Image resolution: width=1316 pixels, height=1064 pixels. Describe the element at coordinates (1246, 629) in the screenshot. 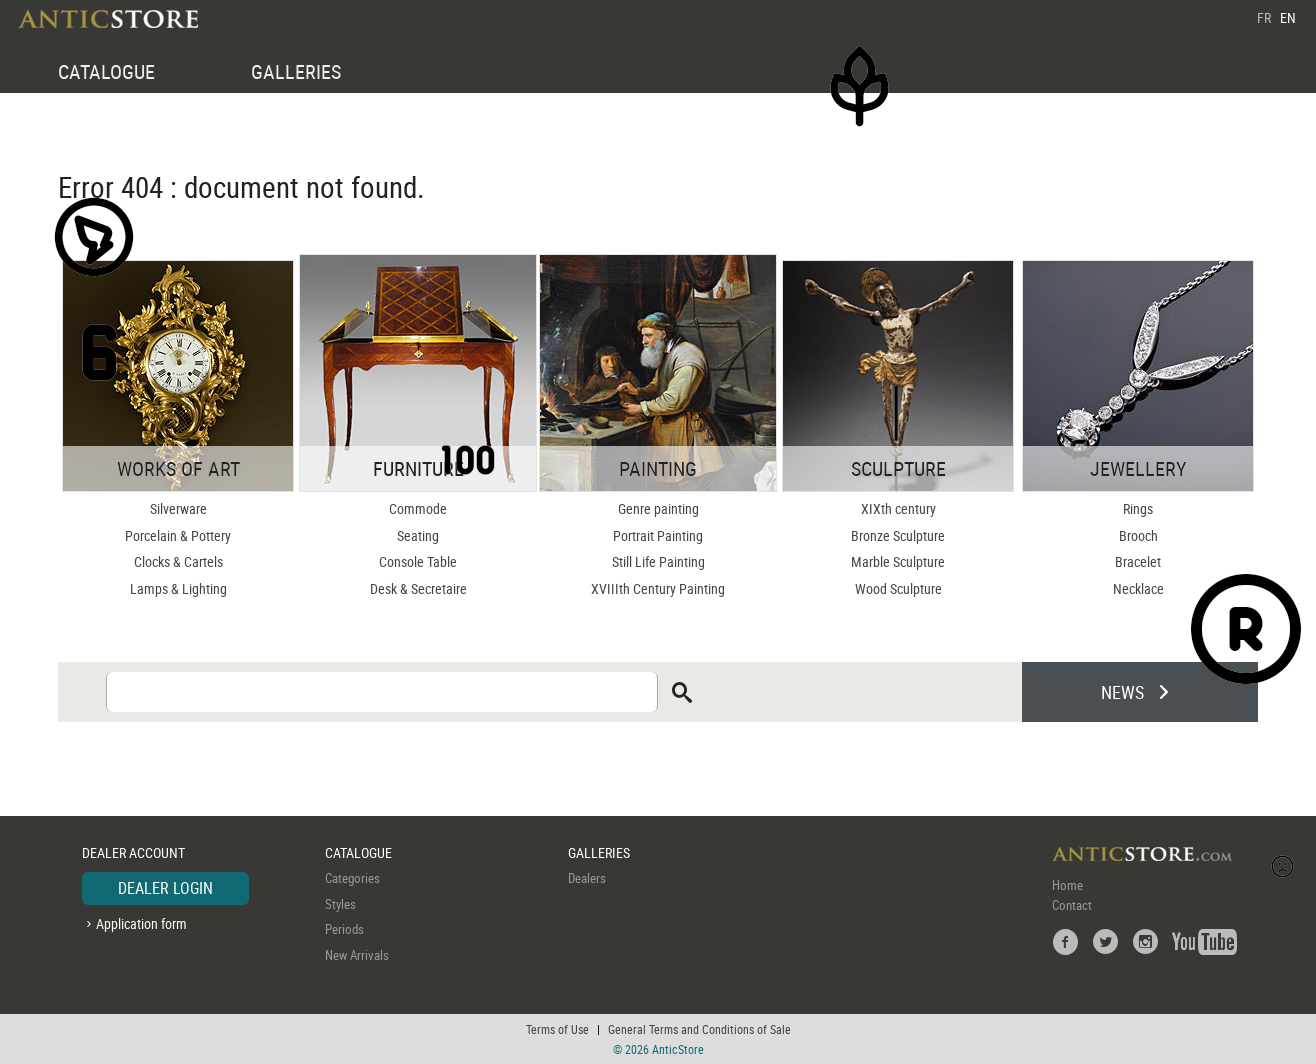

I see `indicates a registered trademark` at that location.